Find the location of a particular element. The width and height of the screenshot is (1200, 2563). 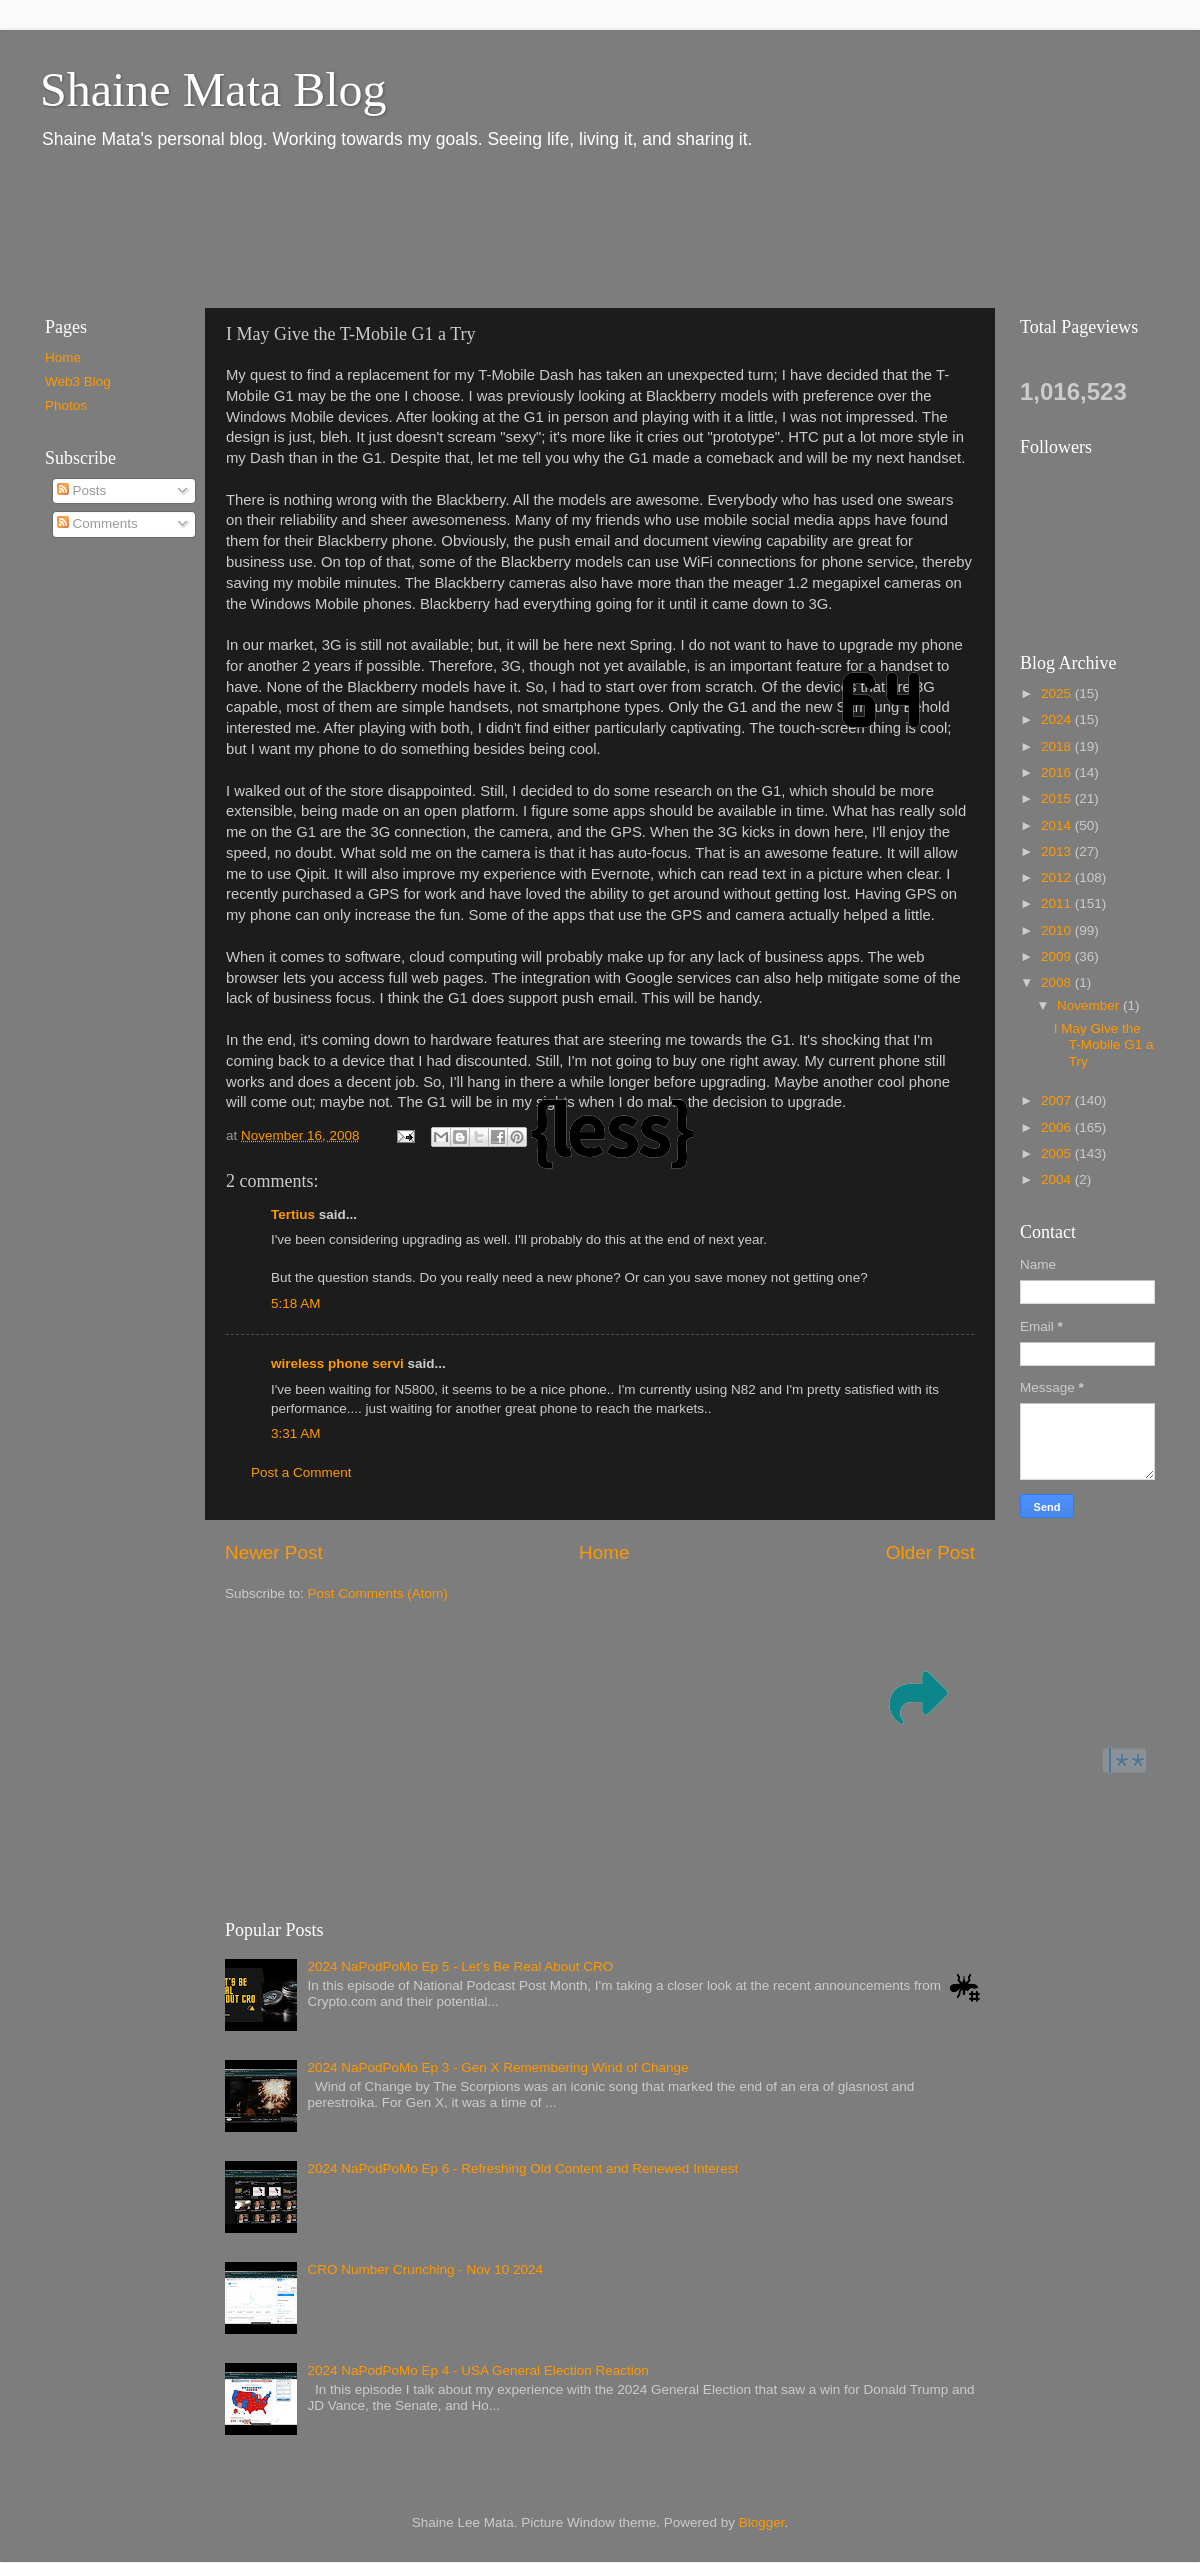

enter or manage your password is located at coordinates (1124, 1760).